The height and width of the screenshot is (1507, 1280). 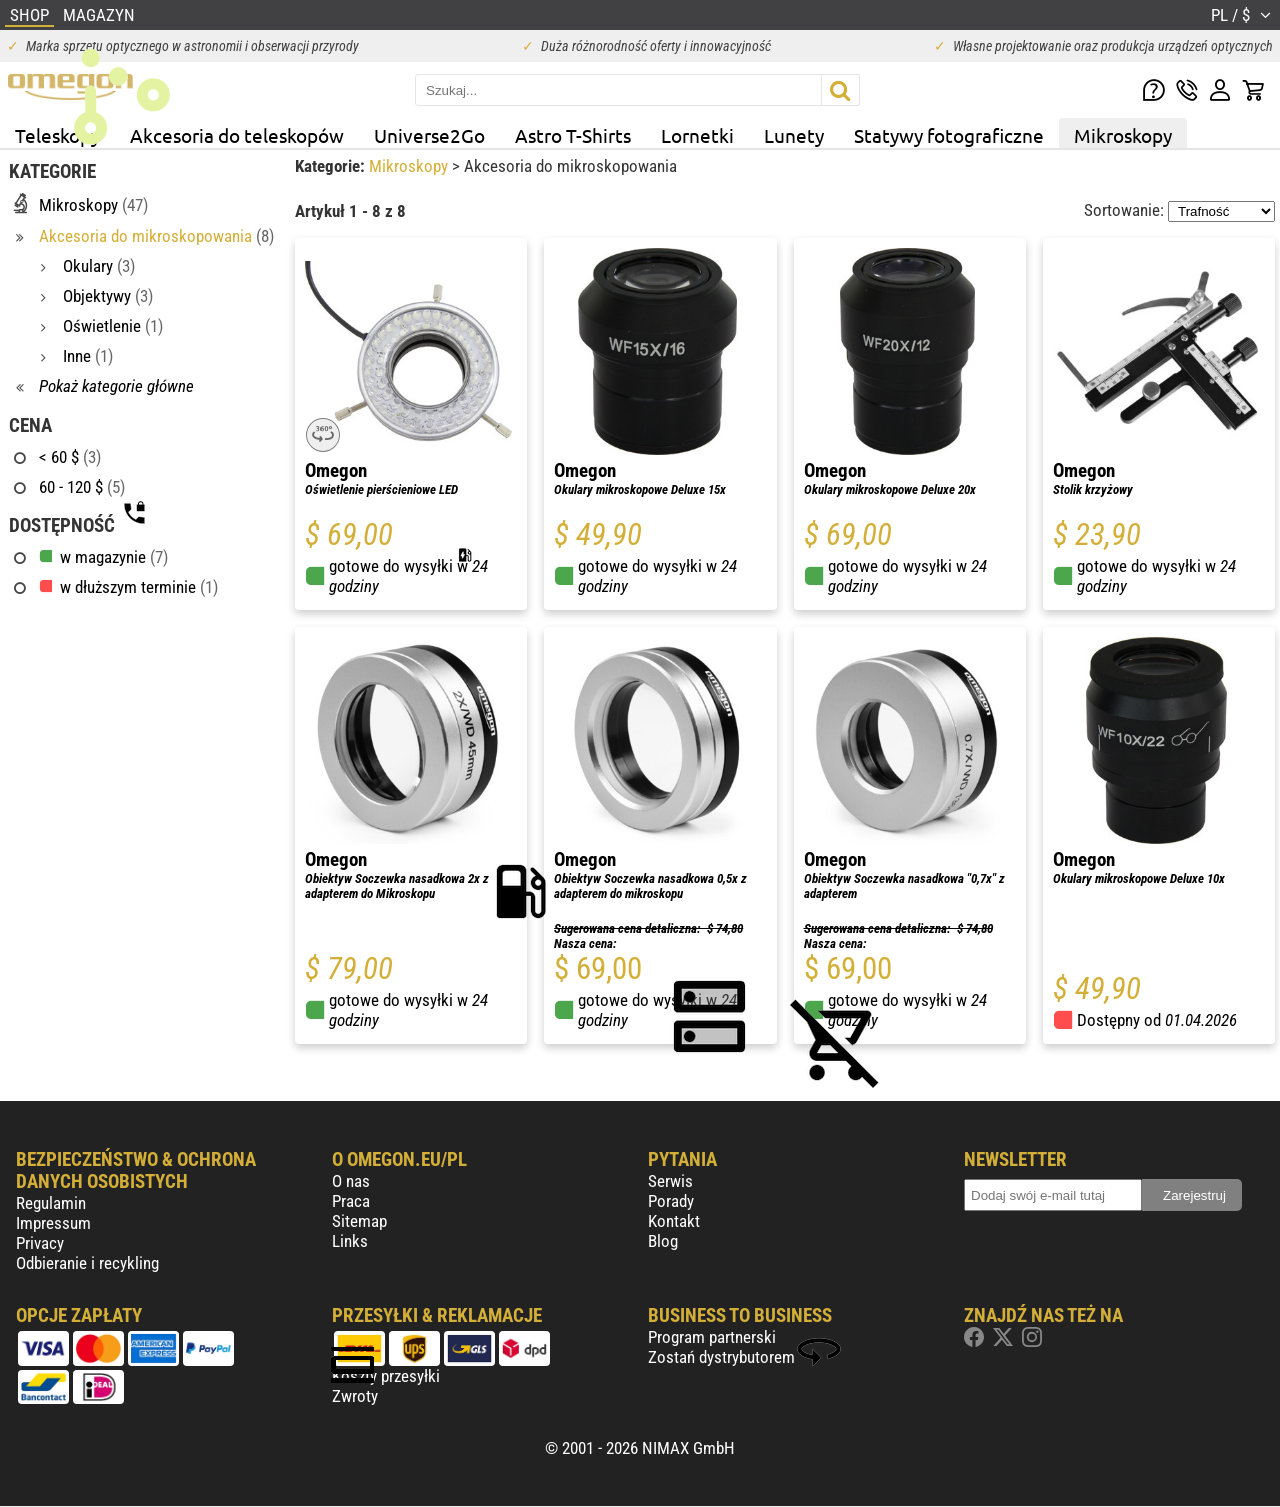 I want to click on indicates phone is locked during a call, so click(x=134, y=513).